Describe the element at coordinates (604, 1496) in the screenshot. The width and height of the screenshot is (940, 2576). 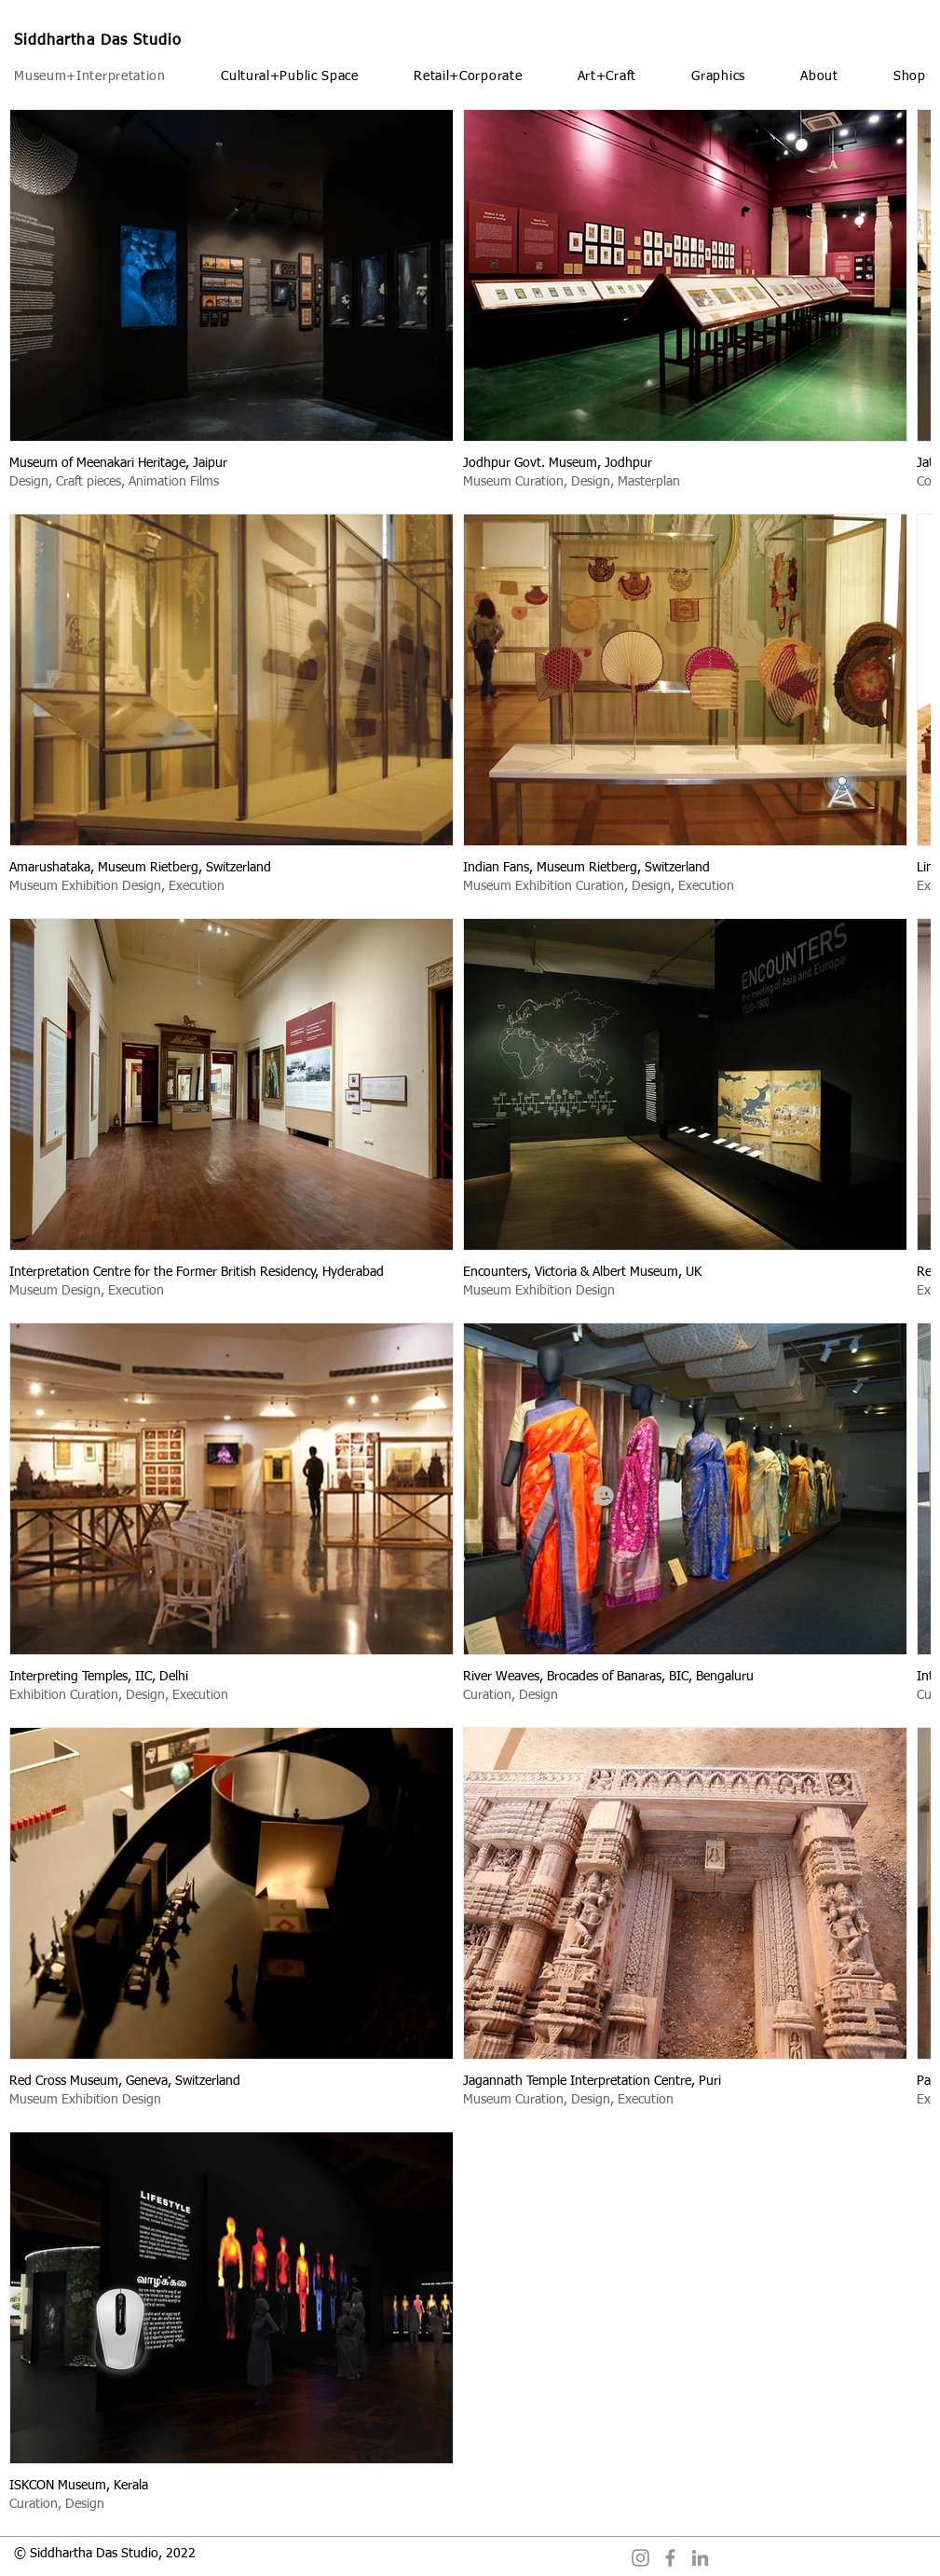
I see `indicates a warning or concerning status` at that location.